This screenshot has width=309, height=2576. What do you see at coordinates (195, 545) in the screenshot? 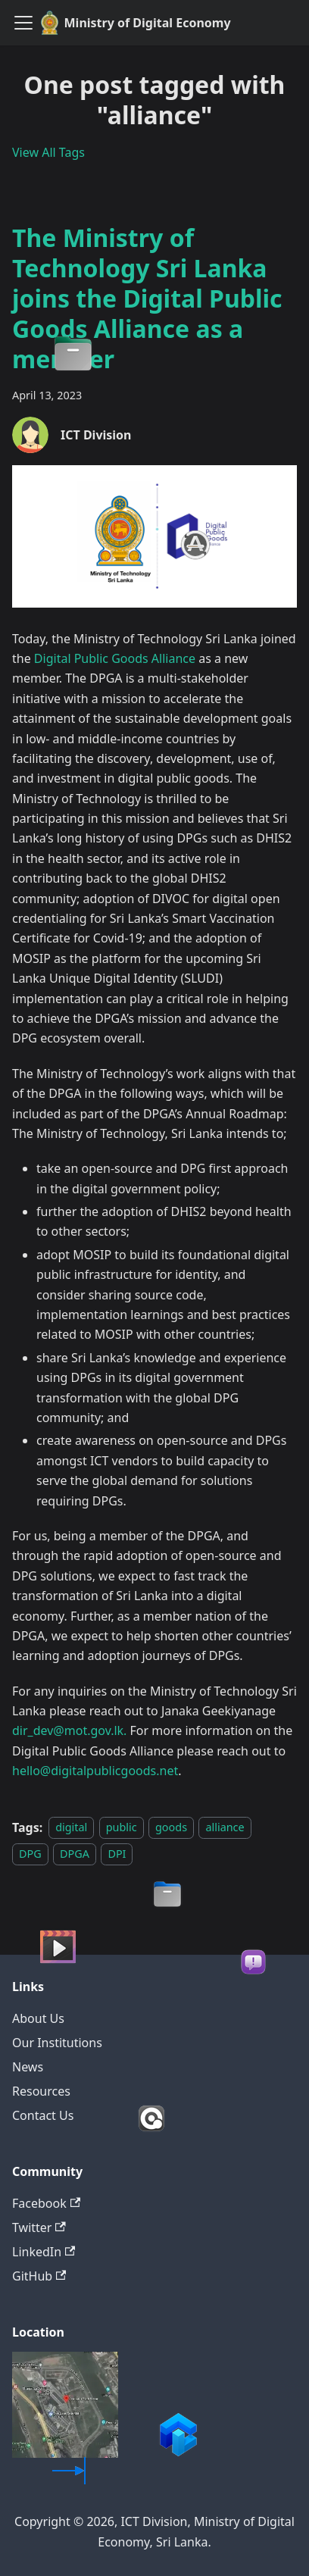
I see `open the software updater application` at bounding box center [195, 545].